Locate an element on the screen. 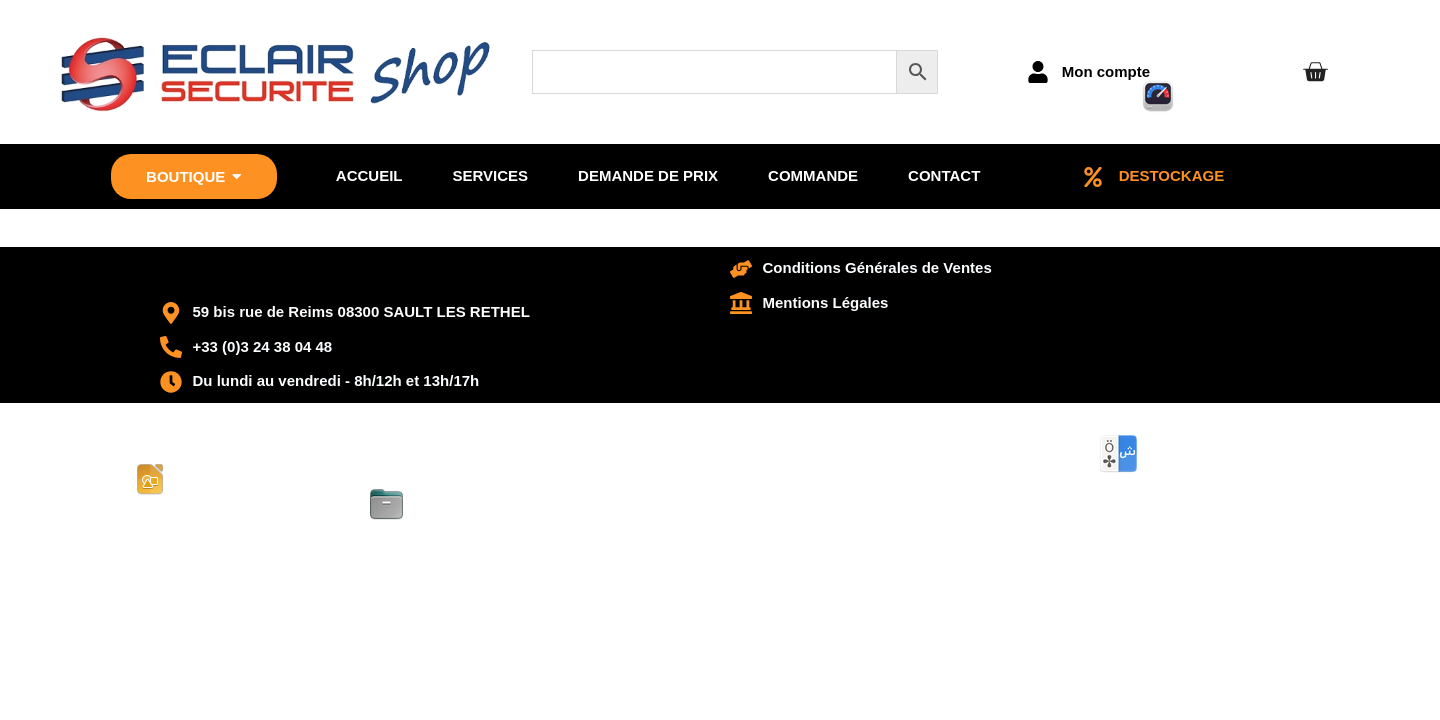  open the gnome characters app is located at coordinates (1118, 453).